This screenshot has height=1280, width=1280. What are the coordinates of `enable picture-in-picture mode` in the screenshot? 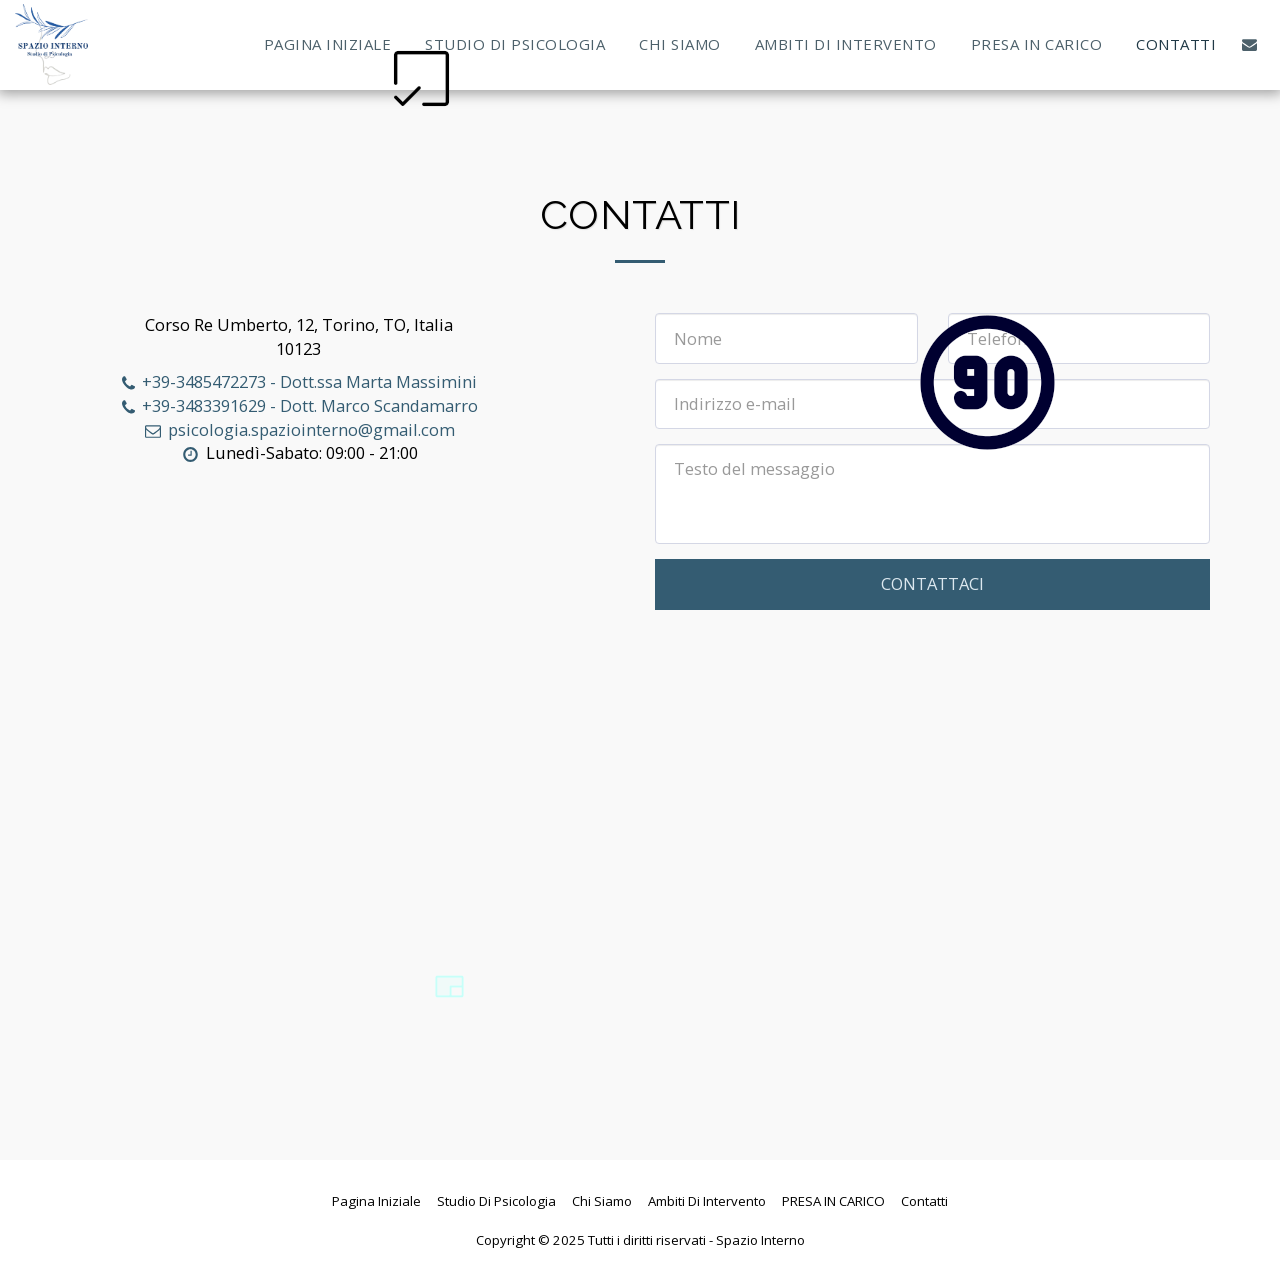 It's located at (449, 986).